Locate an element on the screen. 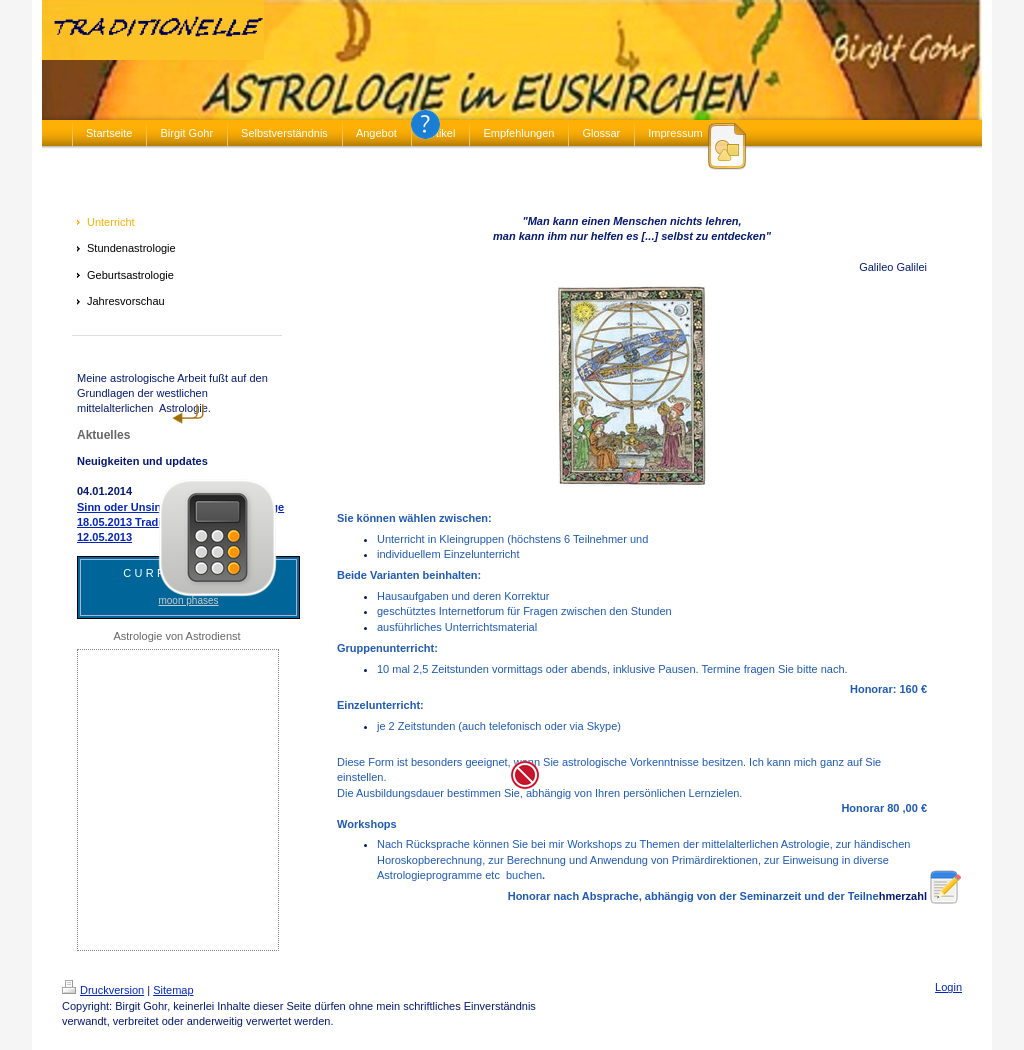 The image size is (1024, 1050). open an opendocument graphics file is located at coordinates (727, 146).